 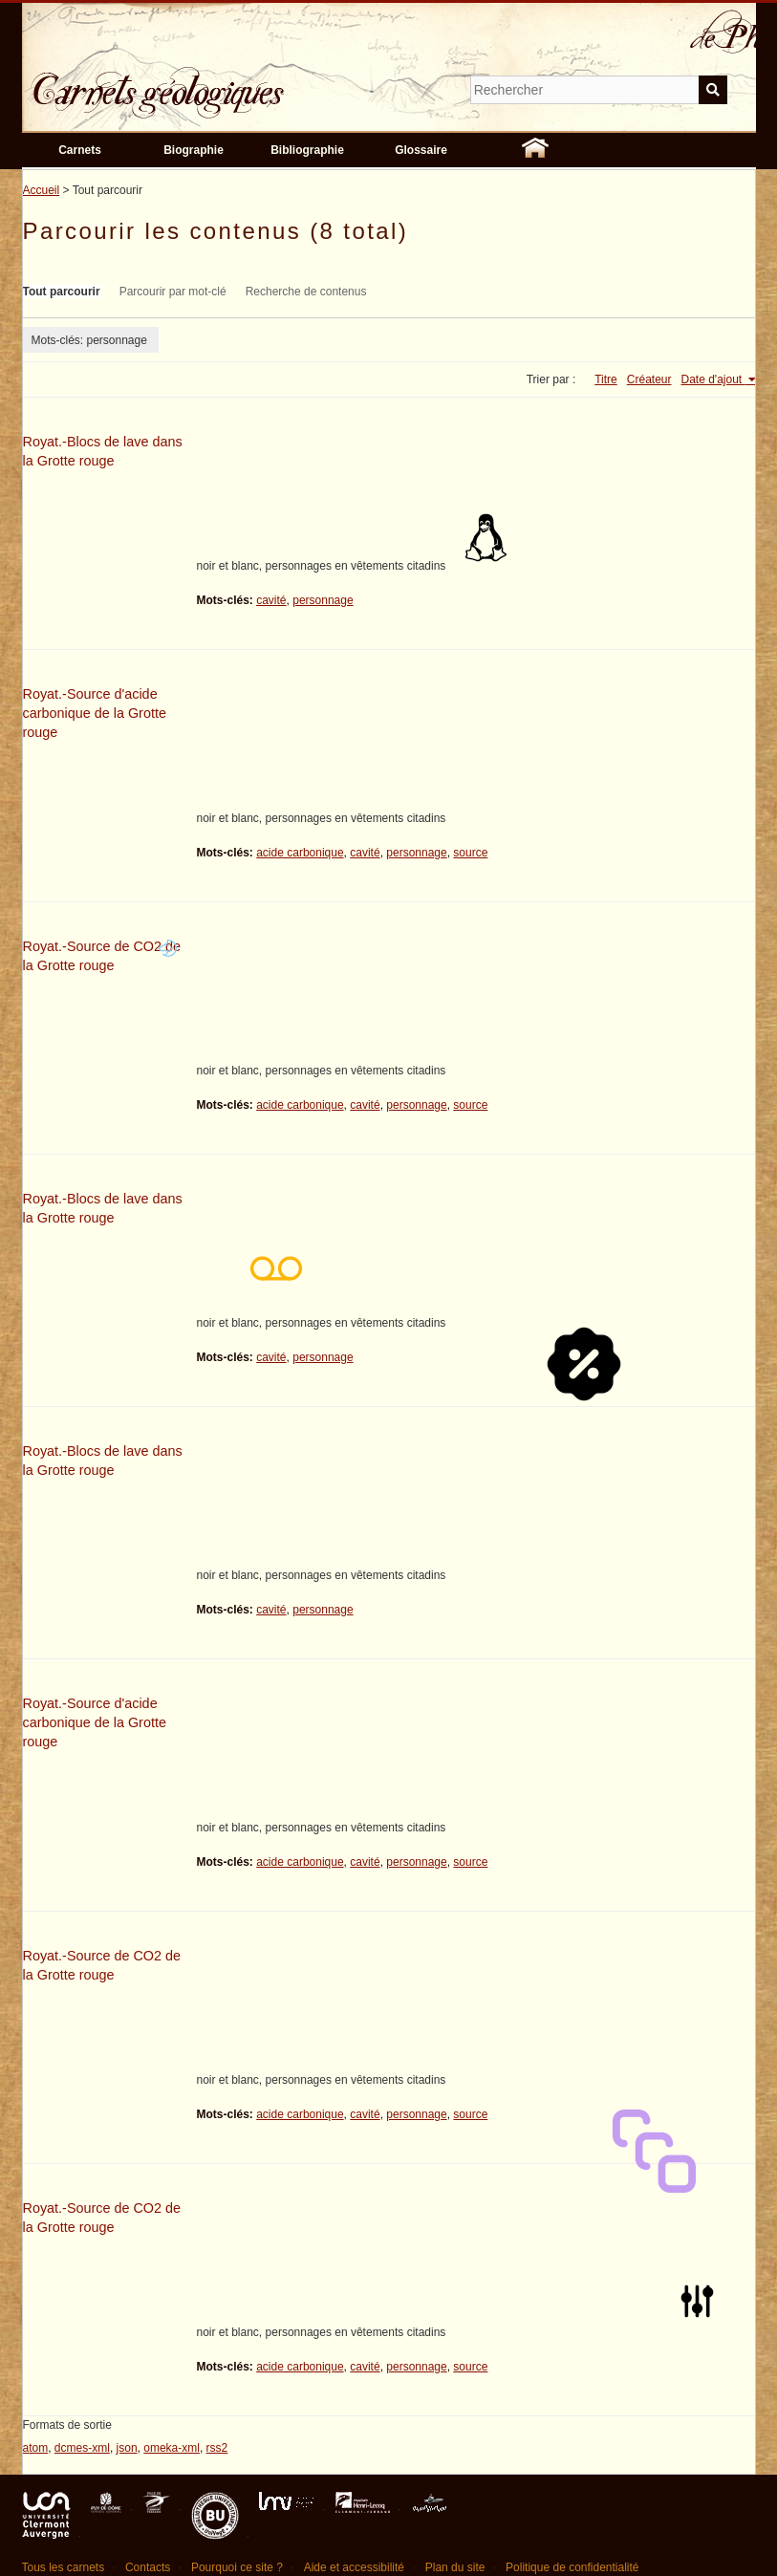 What do you see at coordinates (584, 1364) in the screenshot?
I see `view available discounts or promotions` at bounding box center [584, 1364].